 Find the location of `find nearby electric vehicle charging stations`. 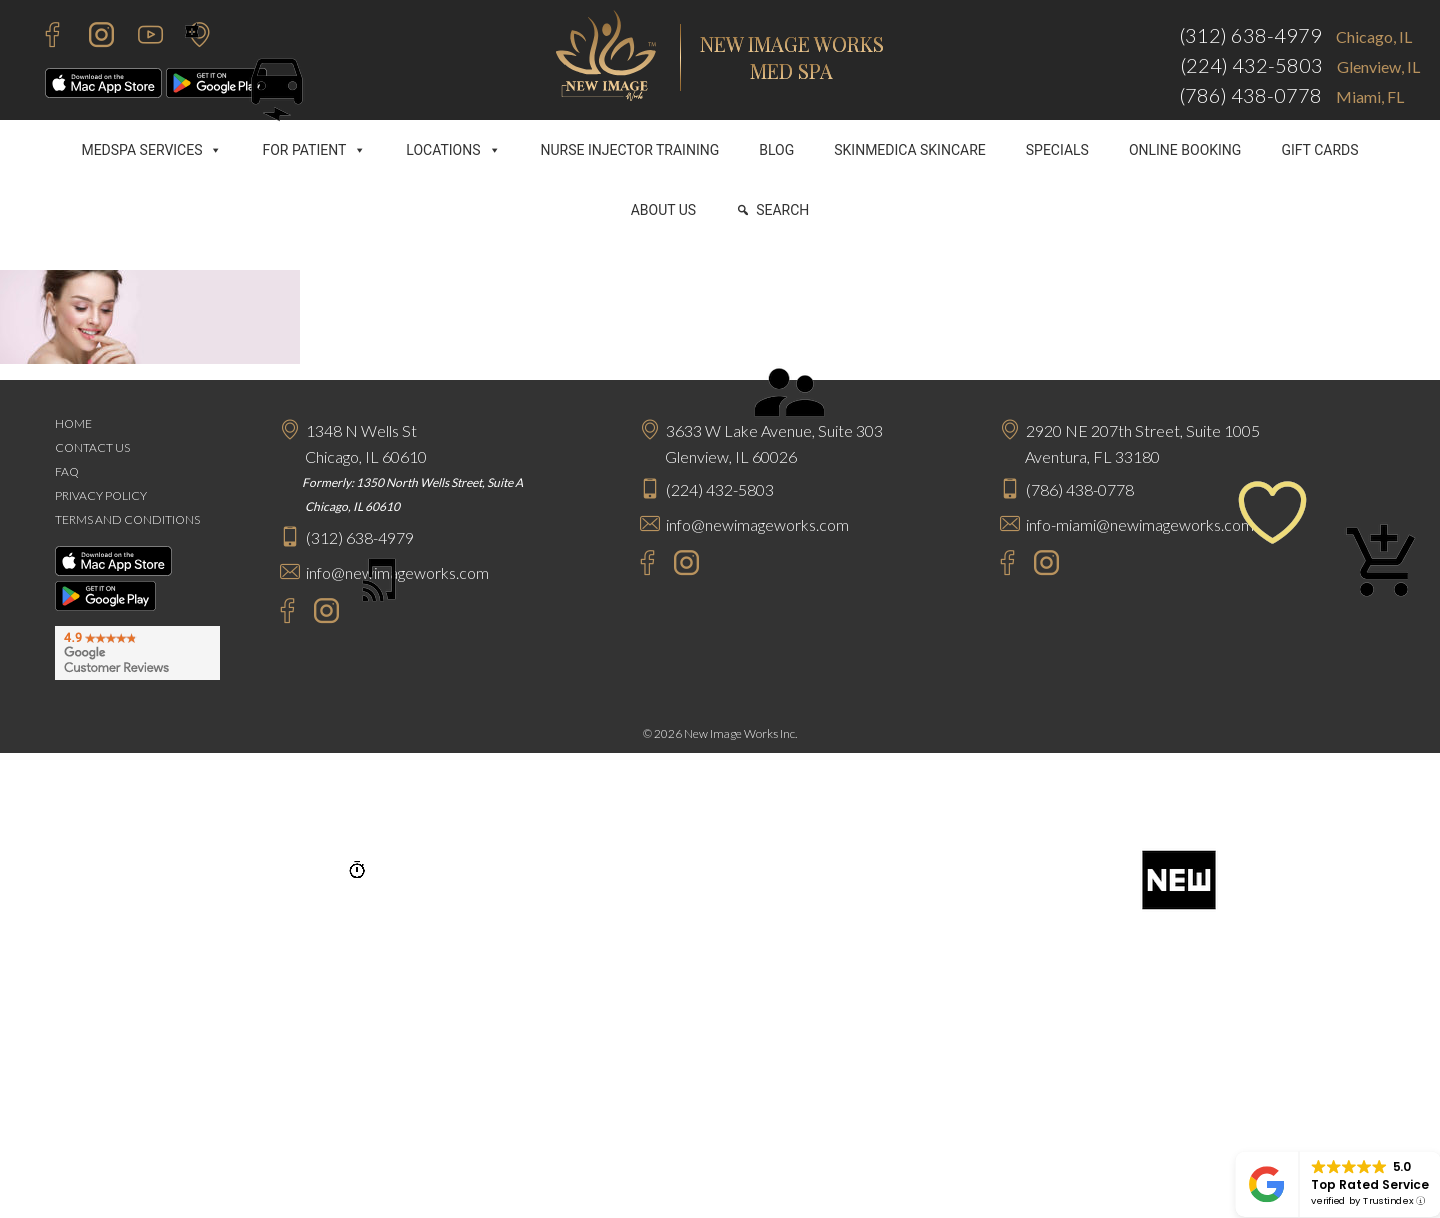

find nearby electric vehicle charging stations is located at coordinates (277, 90).